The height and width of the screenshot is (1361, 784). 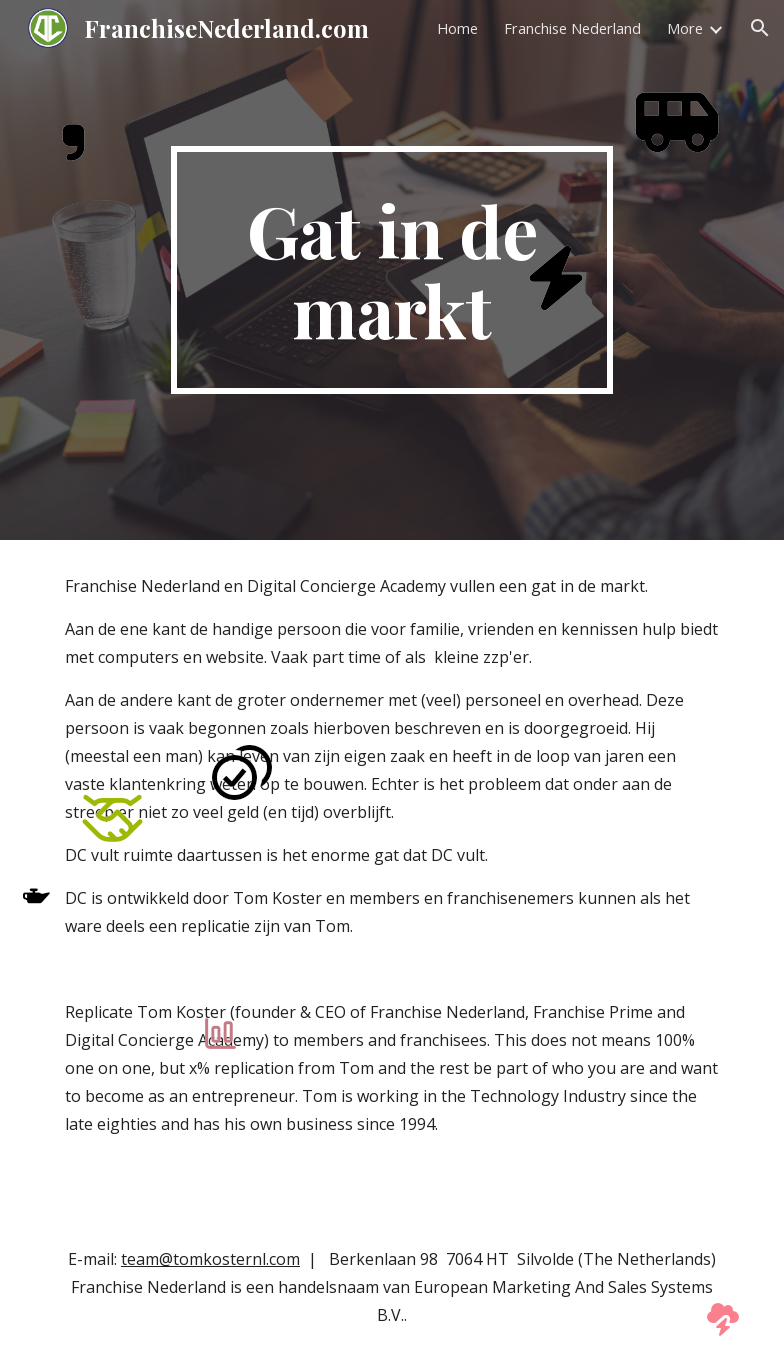 What do you see at coordinates (220, 1033) in the screenshot?
I see `view analytics or statistics dashboard` at bounding box center [220, 1033].